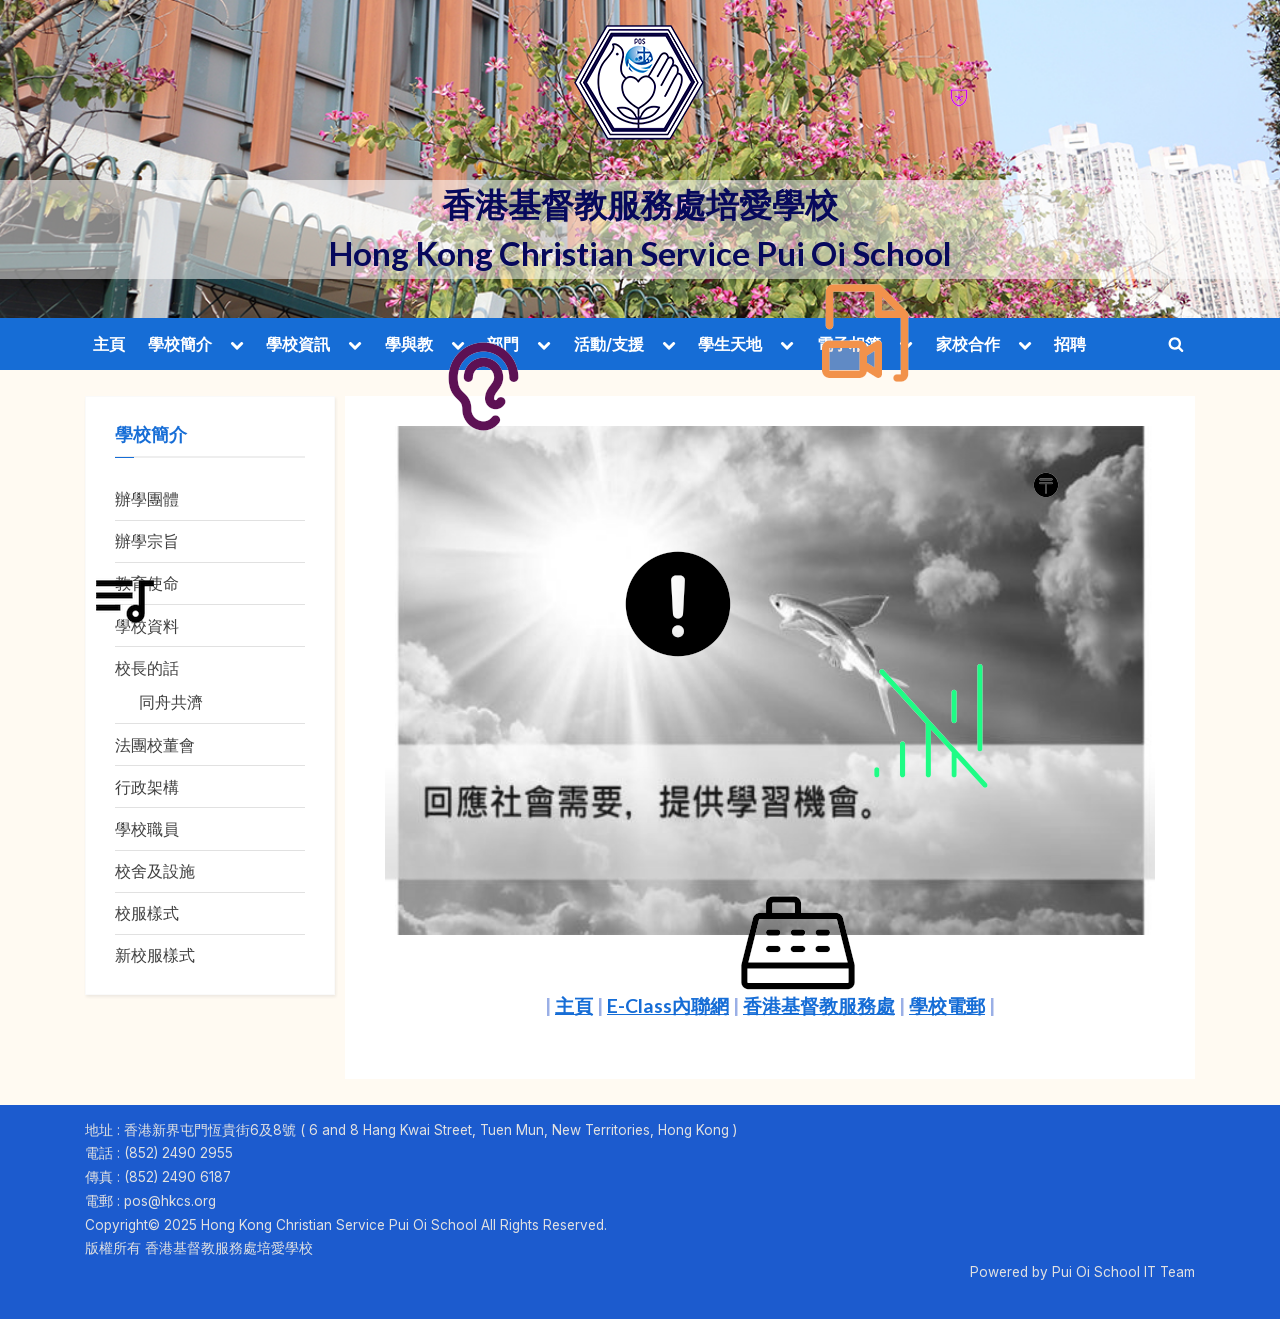 This screenshot has width=1280, height=1319. What do you see at coordinates (123, 598) in the screenshot?
I see `view music queue or playlist` at bounding box center [123, 598].